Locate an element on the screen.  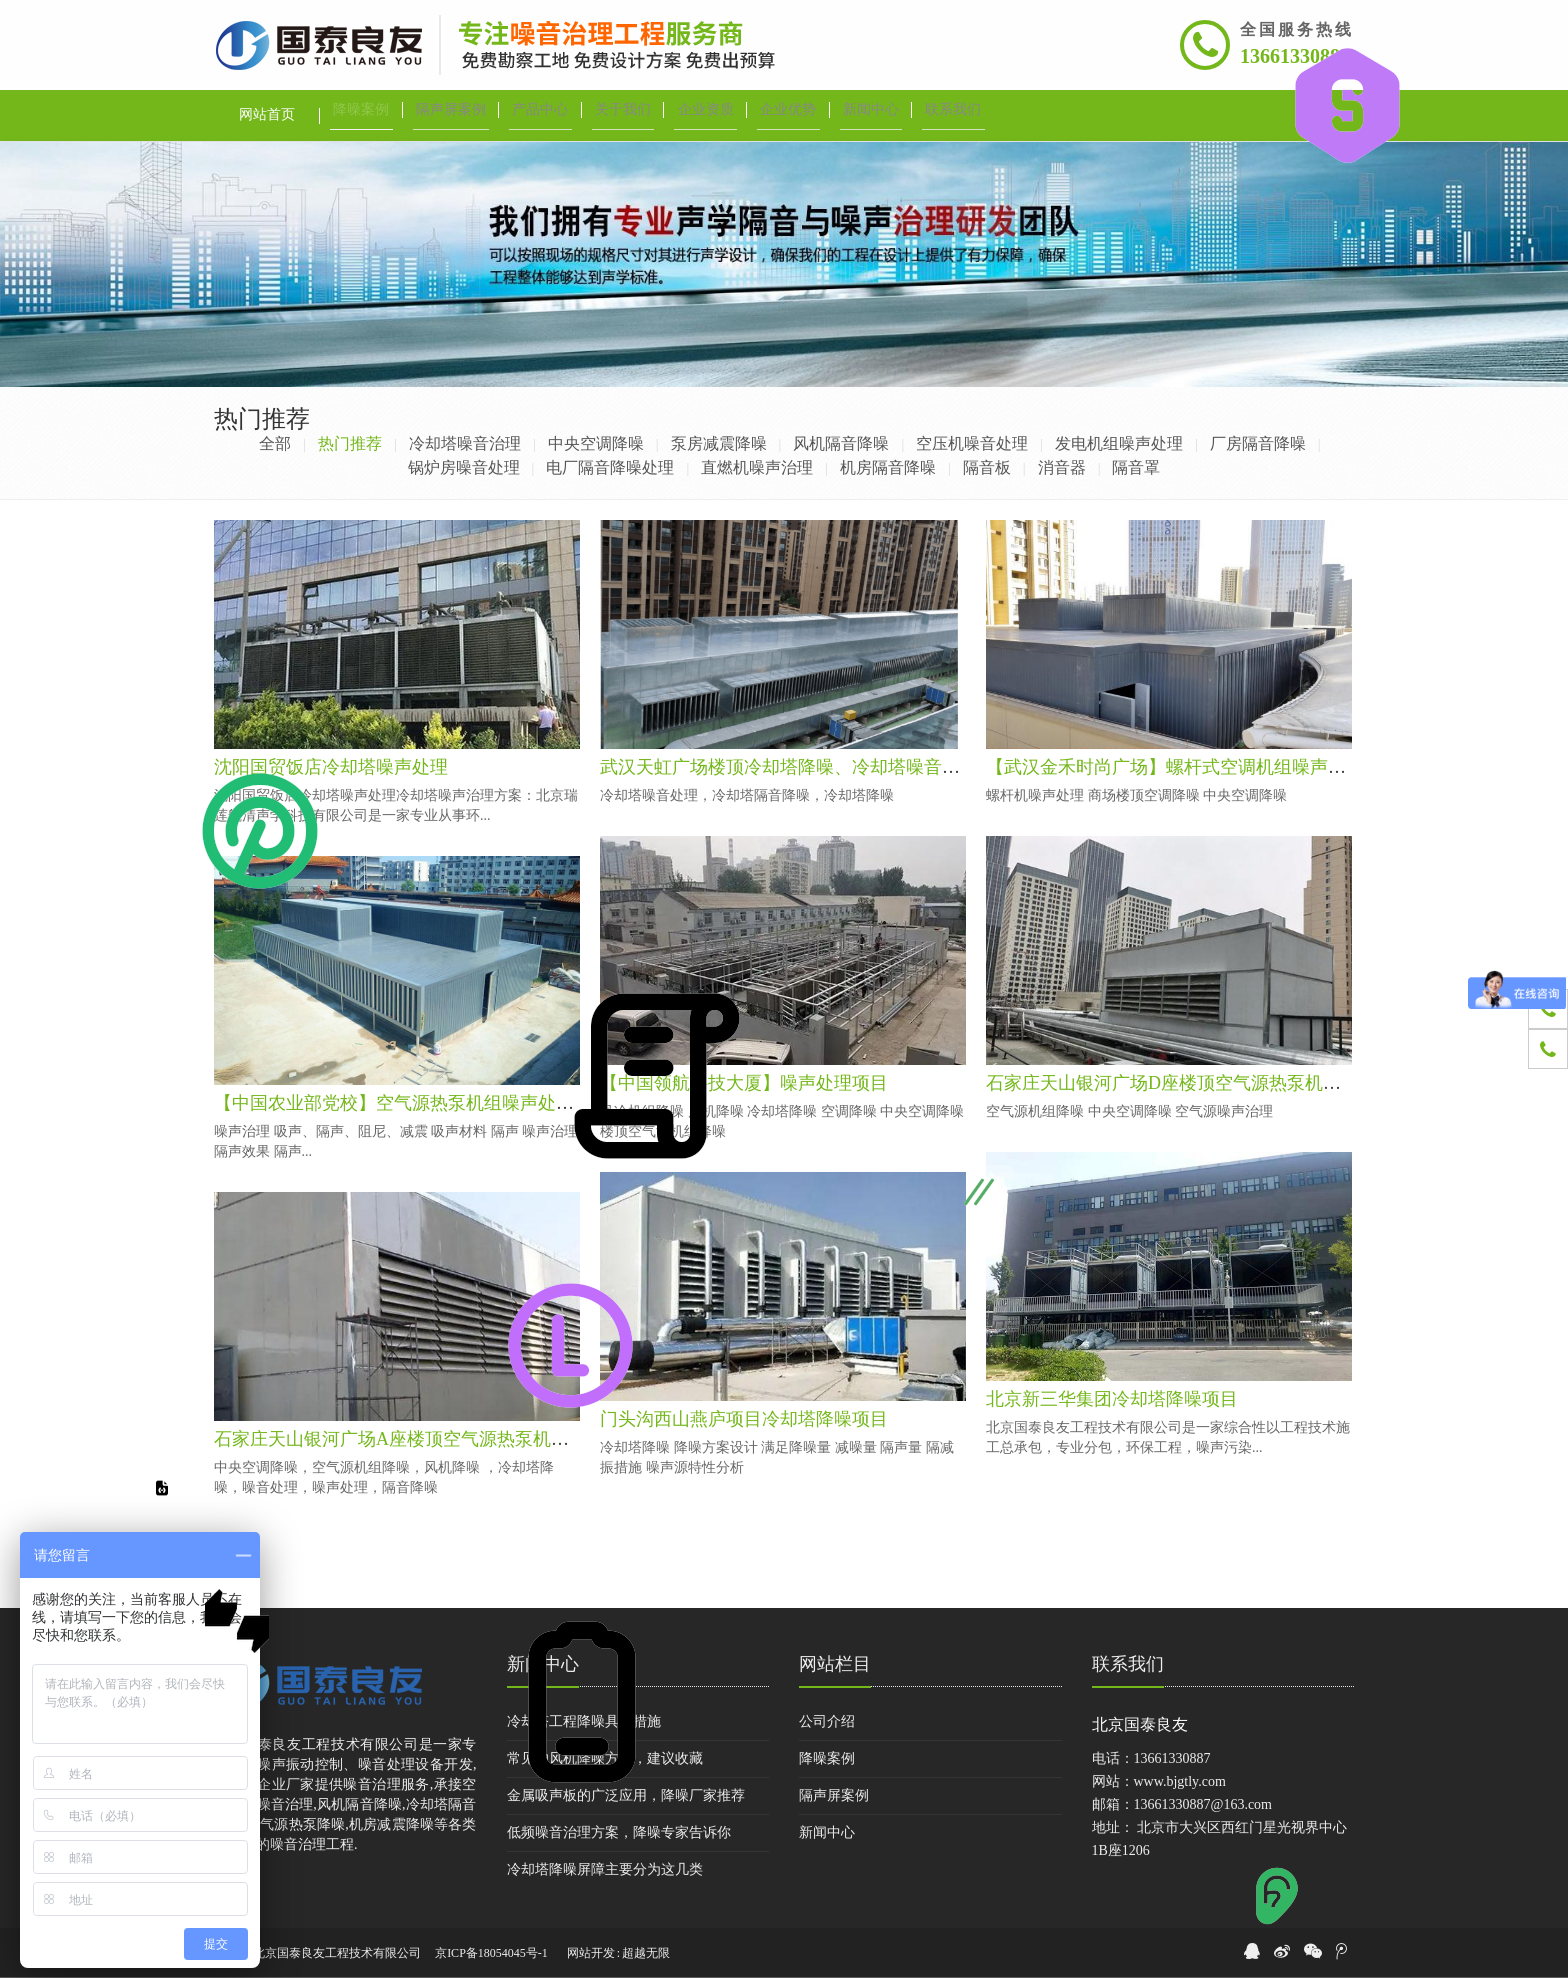
indicates low battery level is located at coordinates (582, 1702).